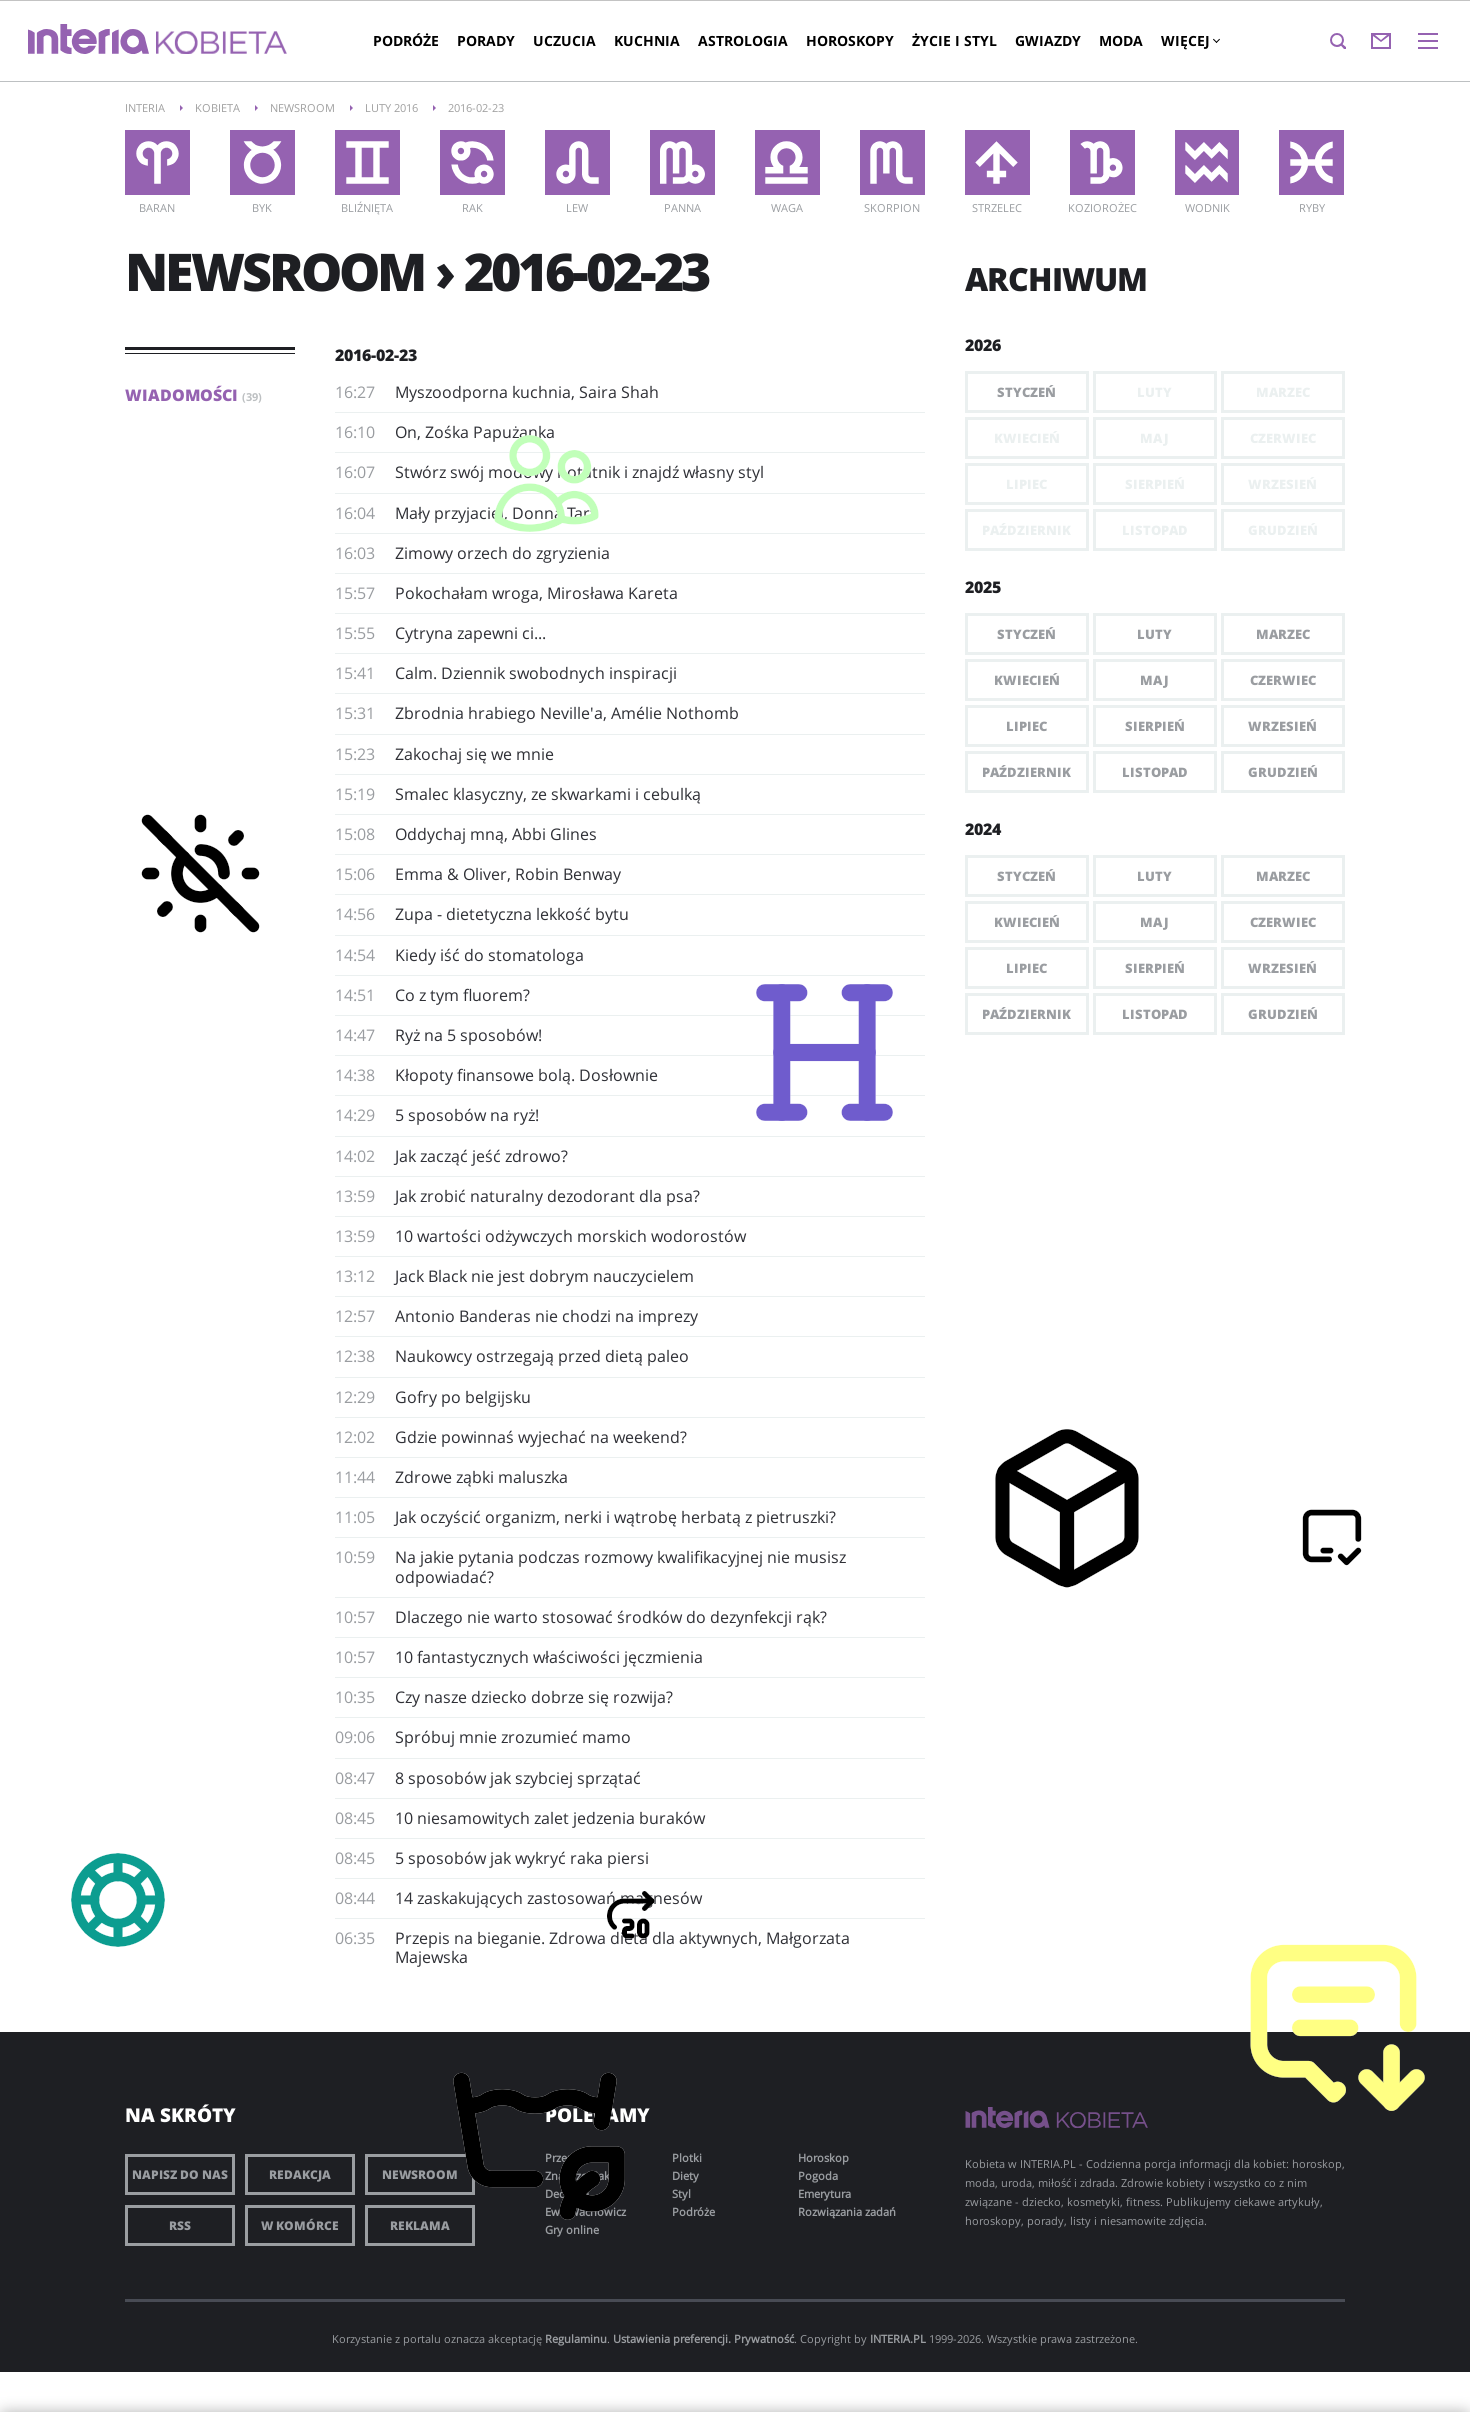 Image resolution: width=1470 pixels, height=2412 pixels. I want to click on select eco-friendly wash cycle, so click(535, 2130).